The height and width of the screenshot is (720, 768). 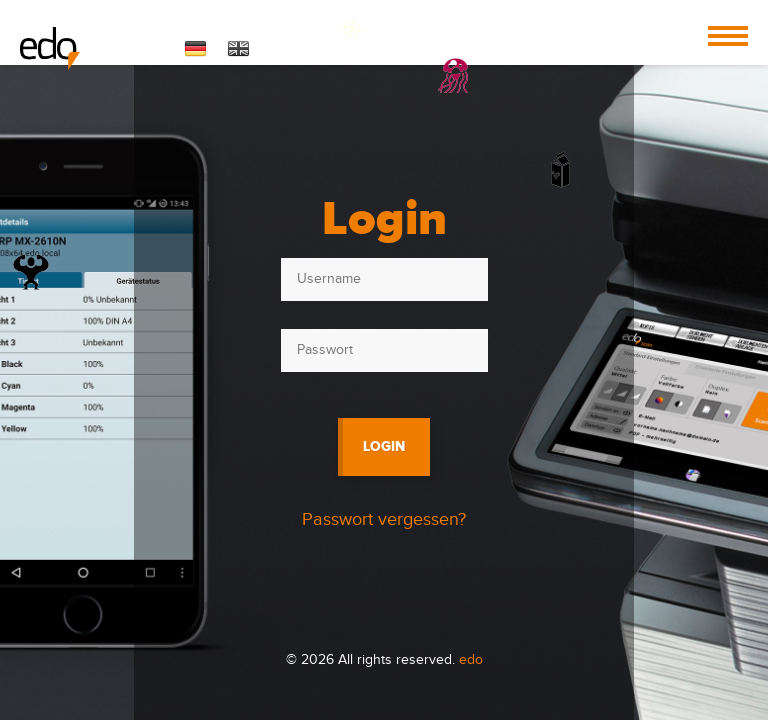 I want to click on milk or dairy product item in a game inventory, so click(x=560, y=169).